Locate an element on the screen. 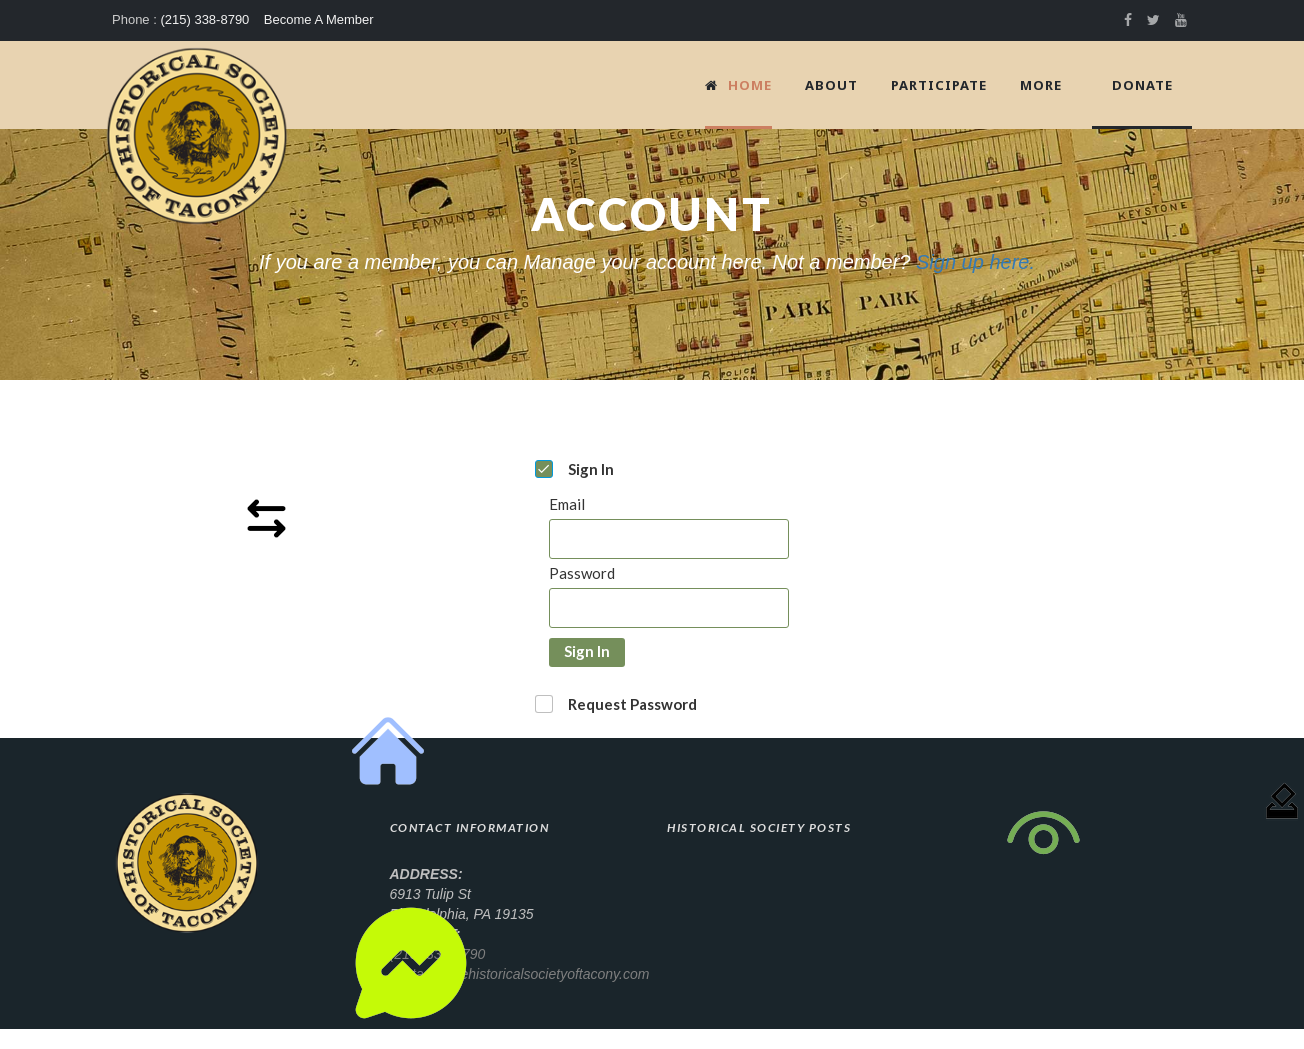 The image size is (1304, 1049). cast your vote or submit a ballot is located at coordinates (1282, 801).